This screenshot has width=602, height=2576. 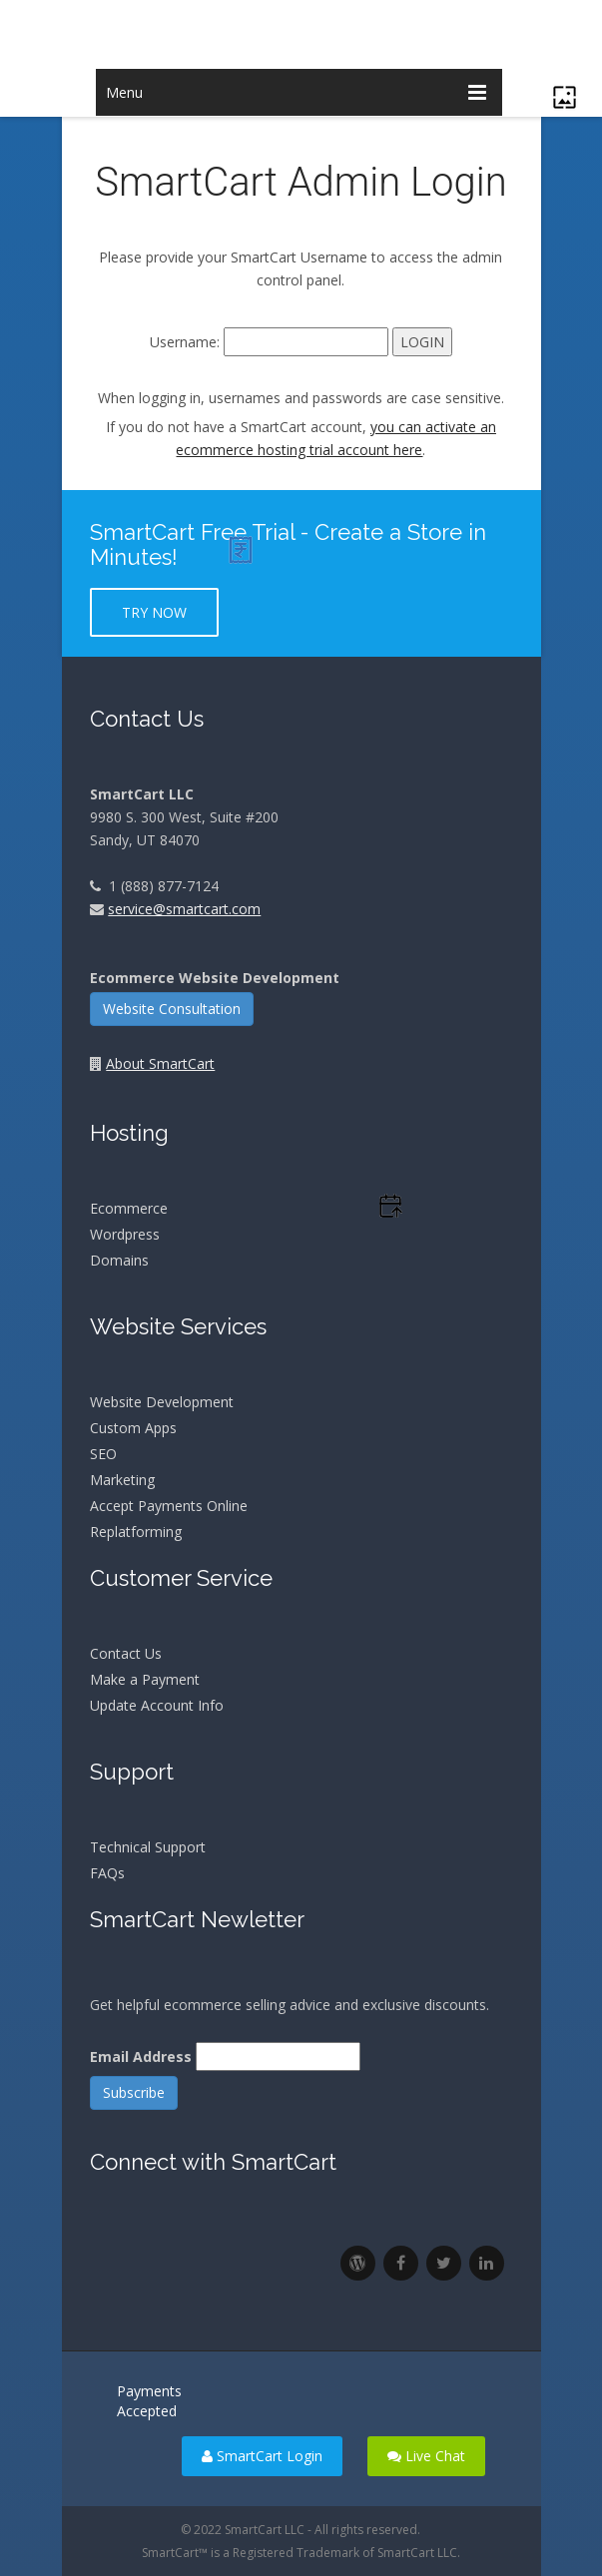 What do you see at coordinates (390, 1206) in the screenshot?
I see `upload or export calendar event` at bounding box center [390, 1206].